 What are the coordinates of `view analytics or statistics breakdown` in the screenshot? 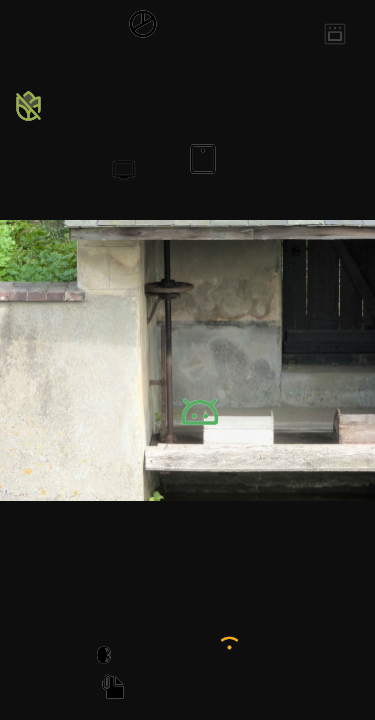 It's located at (143, 24).